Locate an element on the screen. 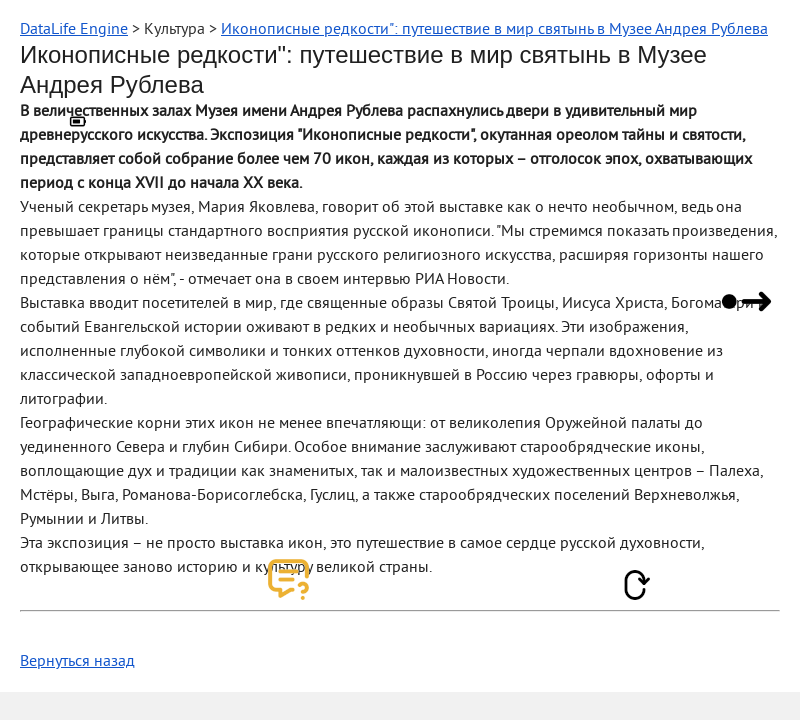 This screenshot has width=800, height=720. refresh or reload content is located at coordinates (635, 585).